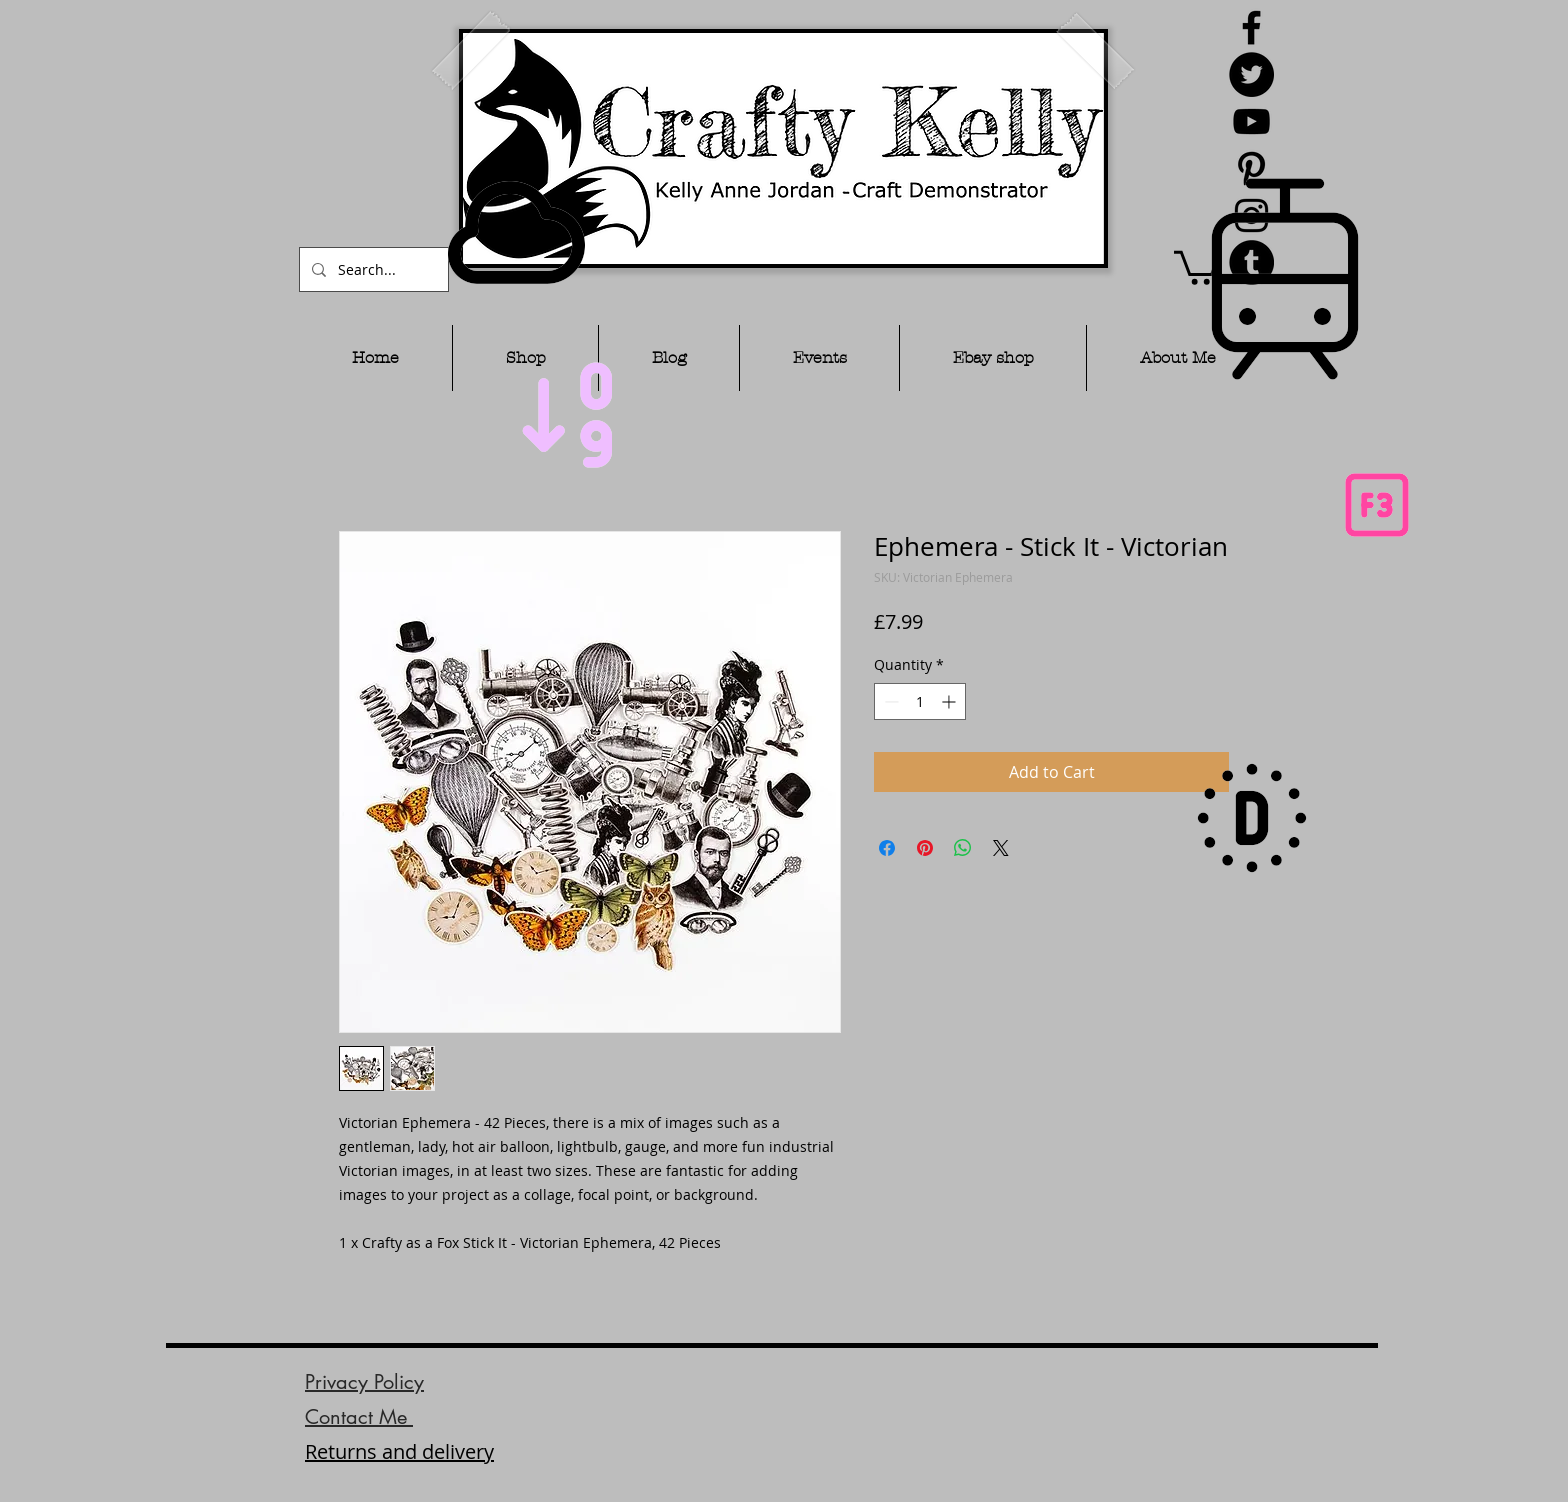  Describe the element at coordinates (516, 232) in the screenshot. I see `cloud storage or sync status` at that location.